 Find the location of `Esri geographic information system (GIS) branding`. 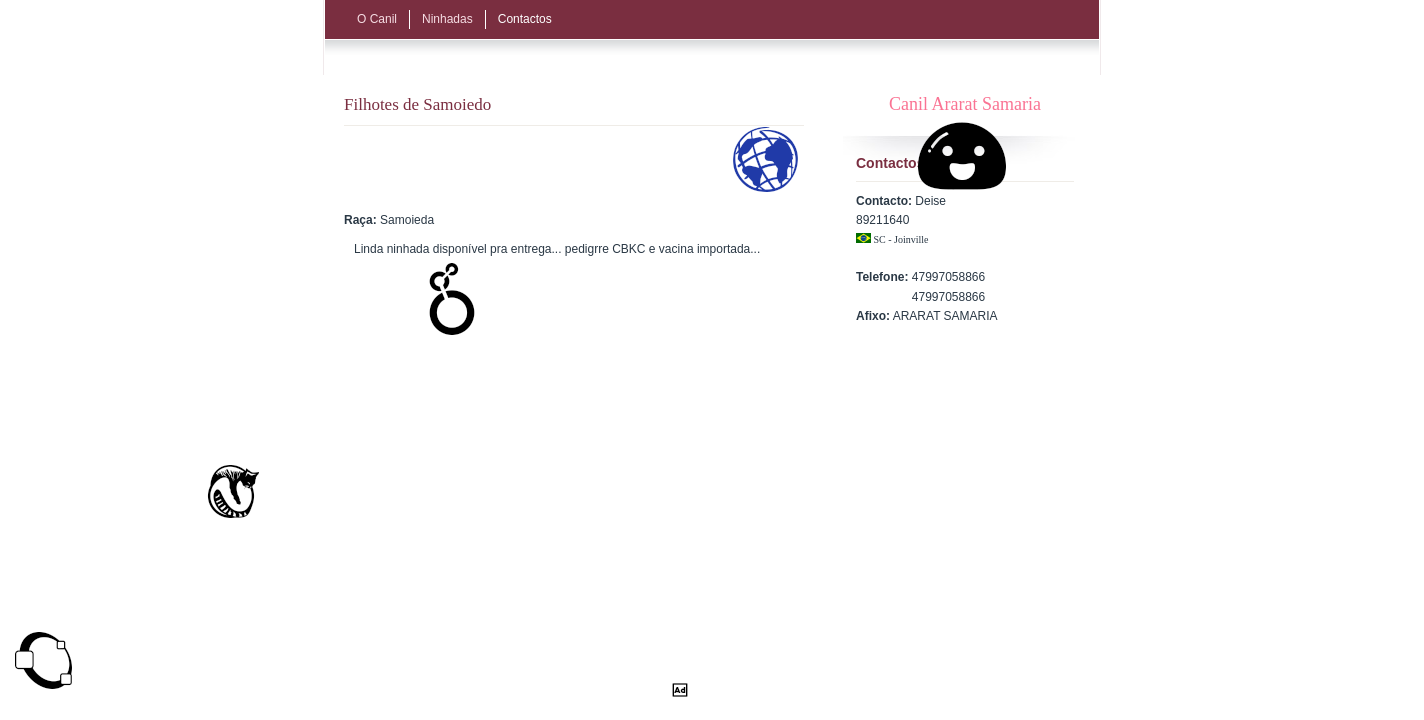

Esri geographic information system (GIS) branding is located at coordinates (765, 159).